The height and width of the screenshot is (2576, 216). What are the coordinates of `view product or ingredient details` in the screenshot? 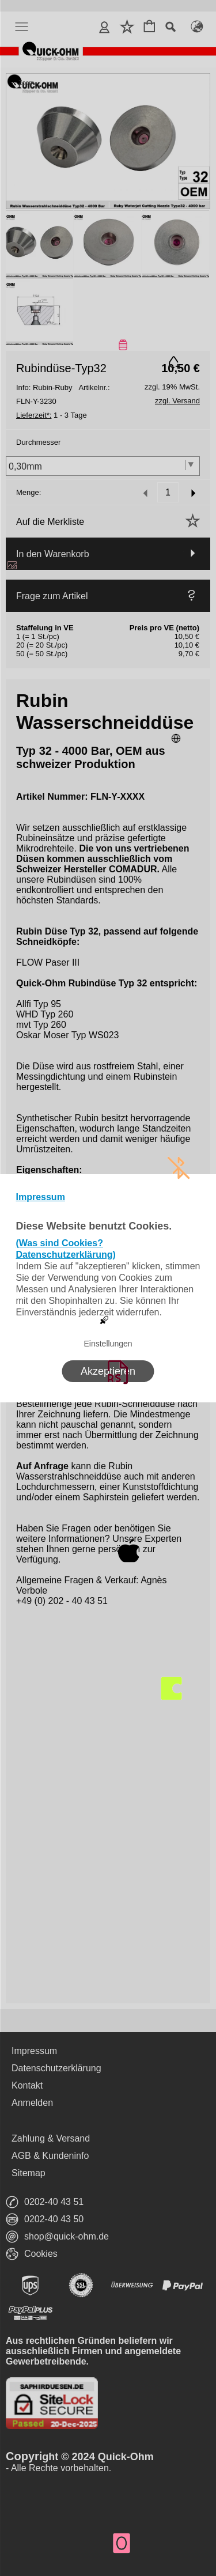 It's located at (123, 345).